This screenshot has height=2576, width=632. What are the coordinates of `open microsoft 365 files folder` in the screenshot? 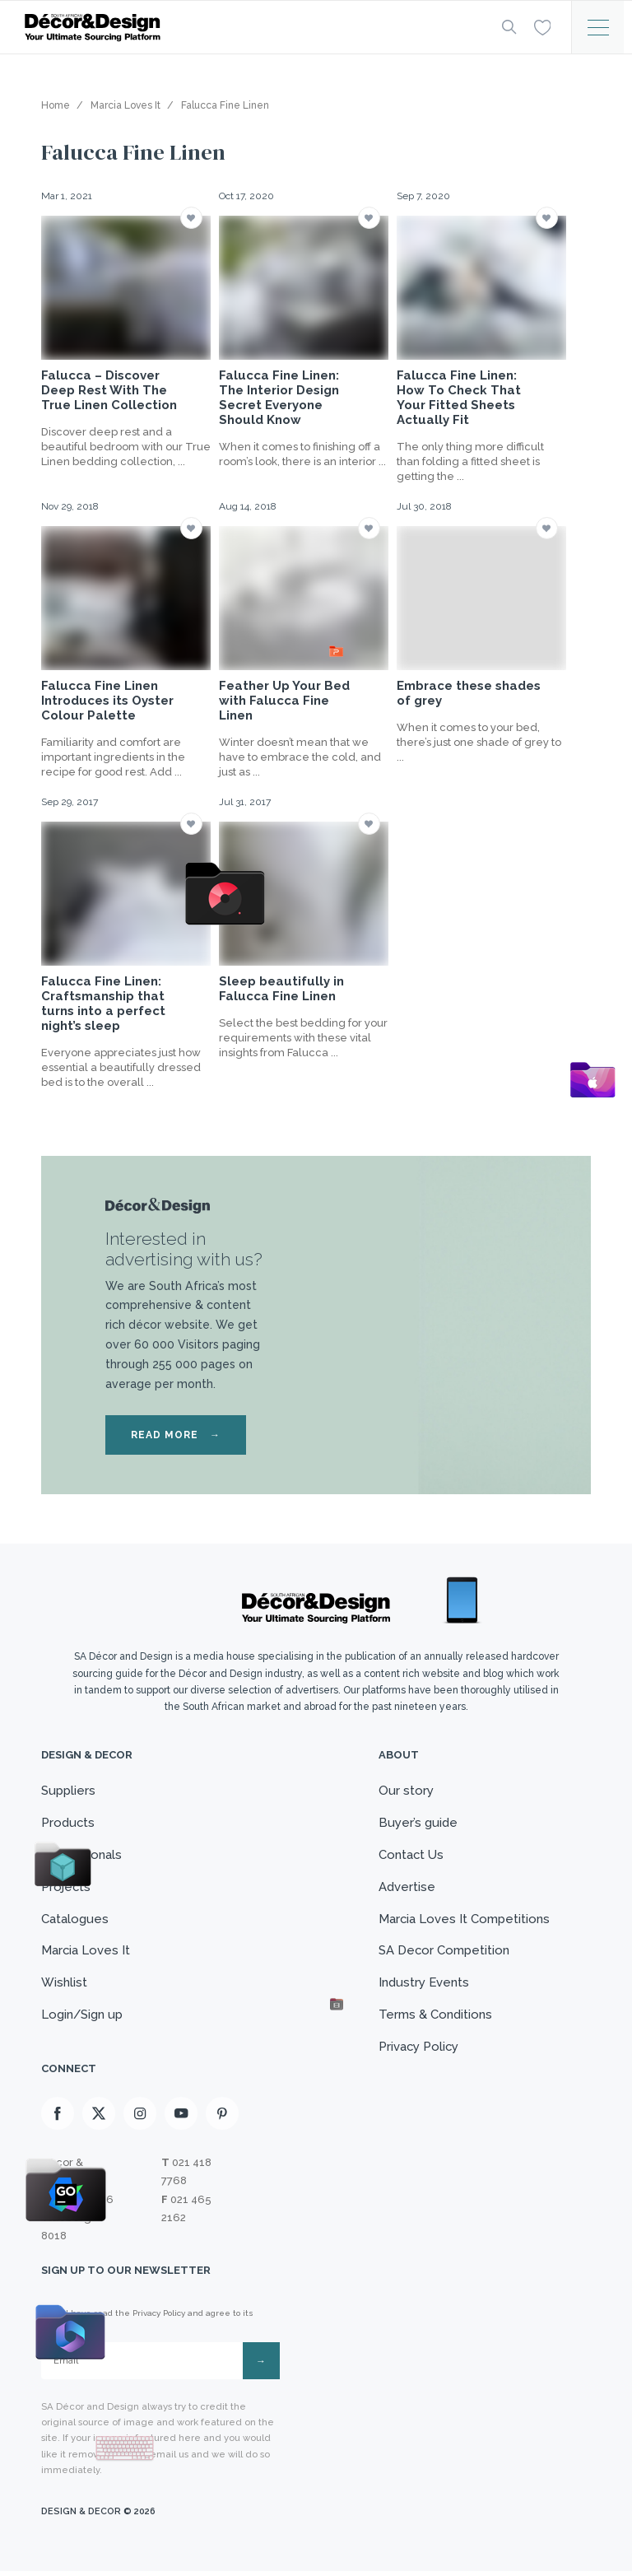 It's located at (70, 2334).